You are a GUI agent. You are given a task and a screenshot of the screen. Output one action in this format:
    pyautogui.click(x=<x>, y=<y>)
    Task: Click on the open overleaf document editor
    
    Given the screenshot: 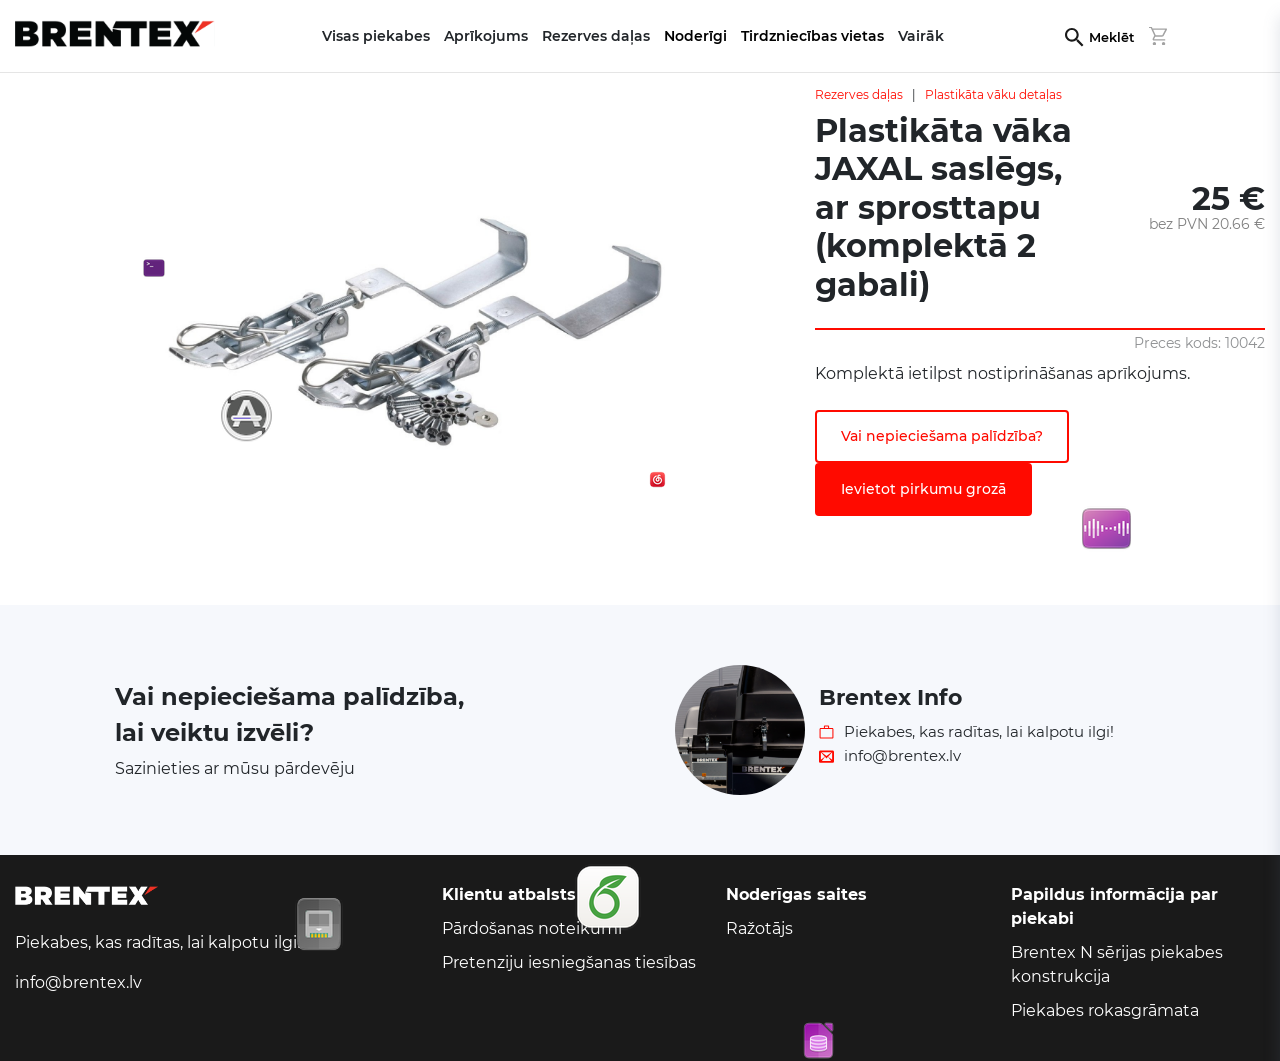 What is the action you would take?
    pyautogui.click(x=608, y=897)
    